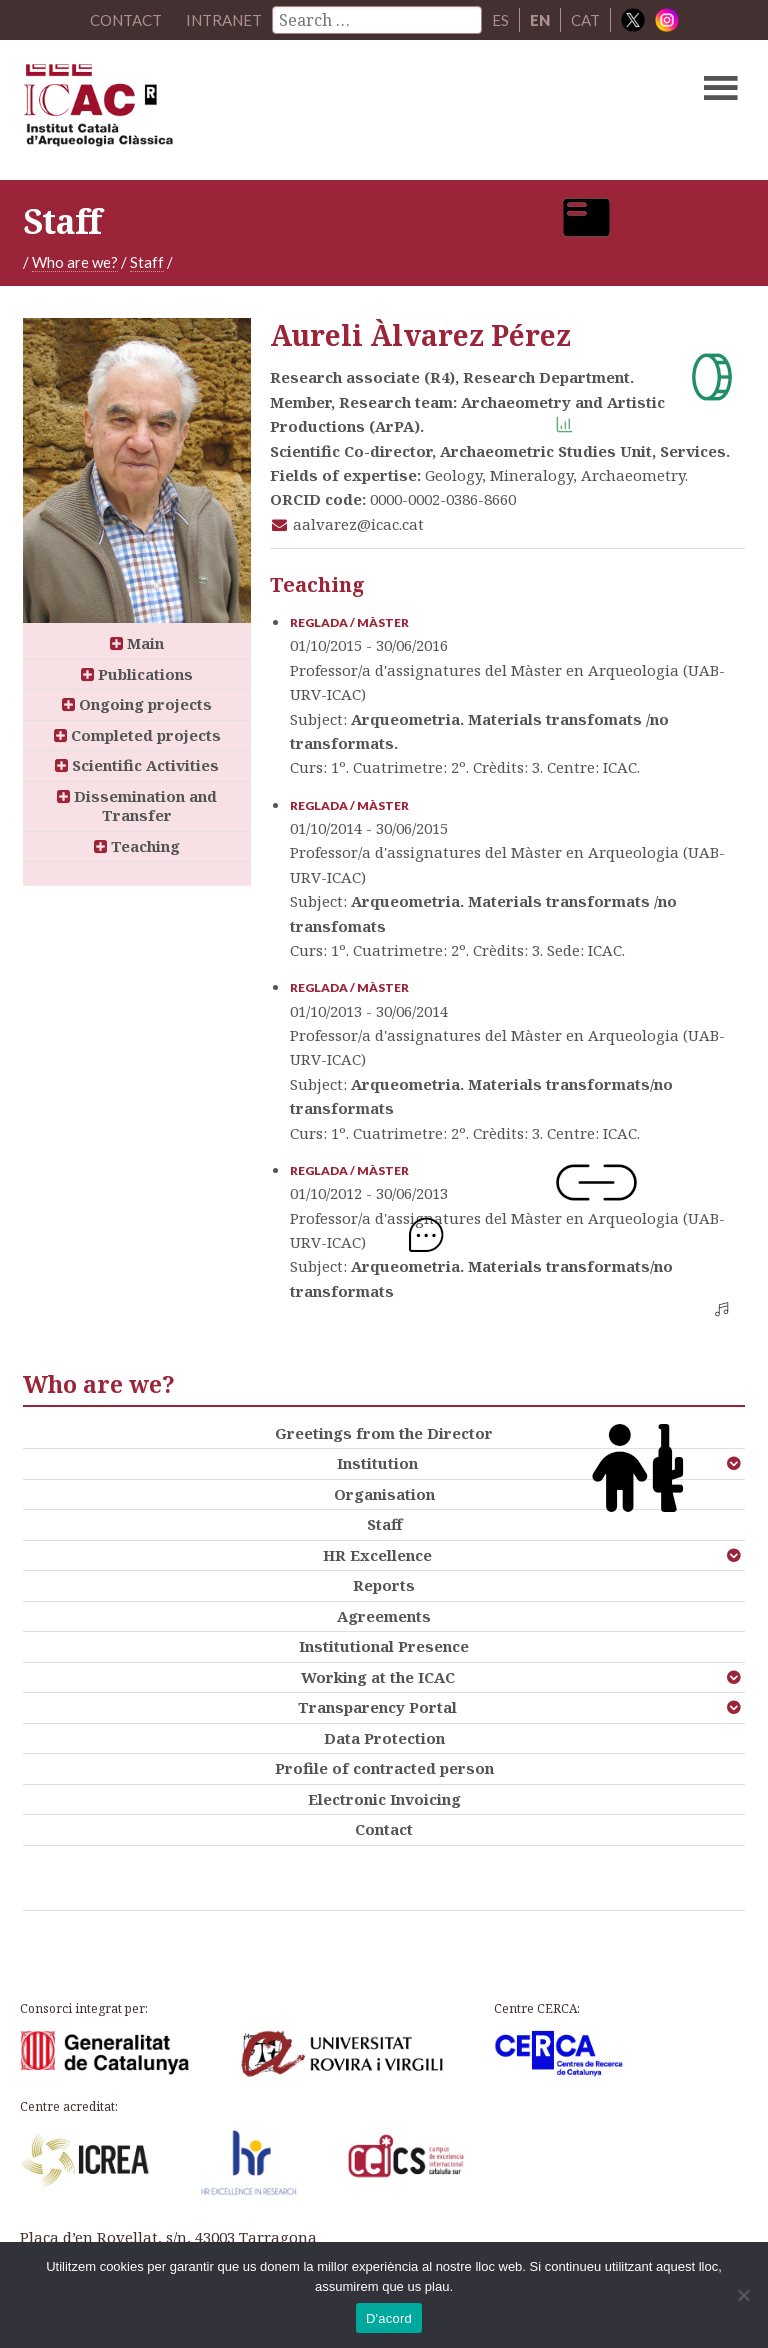  What do you see at coordinates (425, 1235) in the screenshot?
I see `open chat or messaging` at bounding box center [425, 1235].